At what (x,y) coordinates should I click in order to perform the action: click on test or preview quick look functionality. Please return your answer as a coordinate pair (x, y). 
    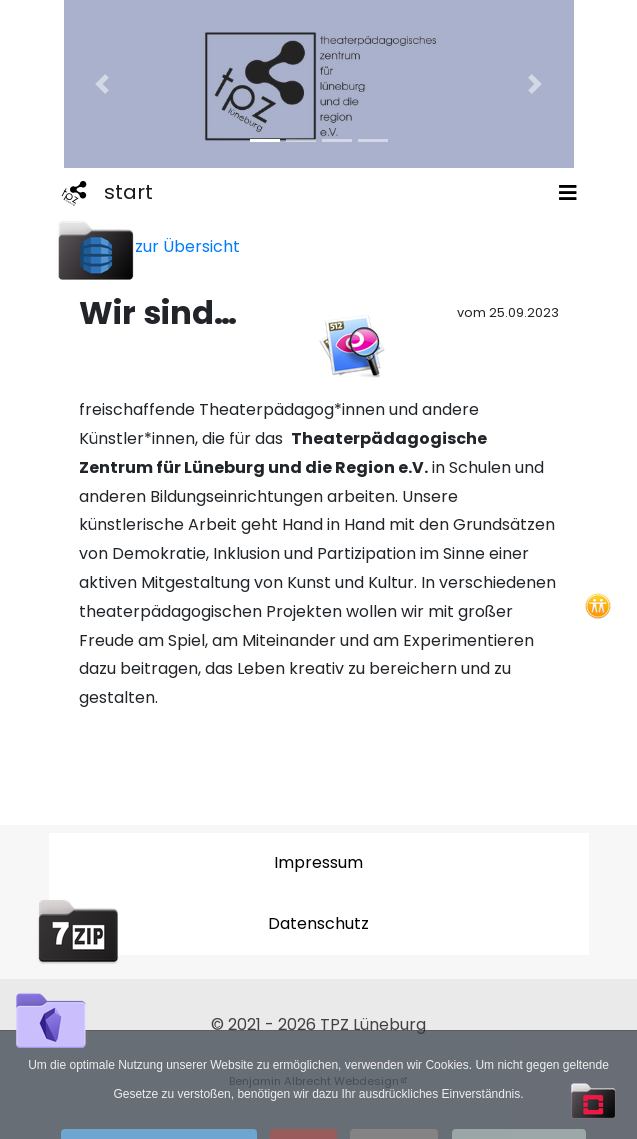
    Looking at the image, I should click on (352, 346).